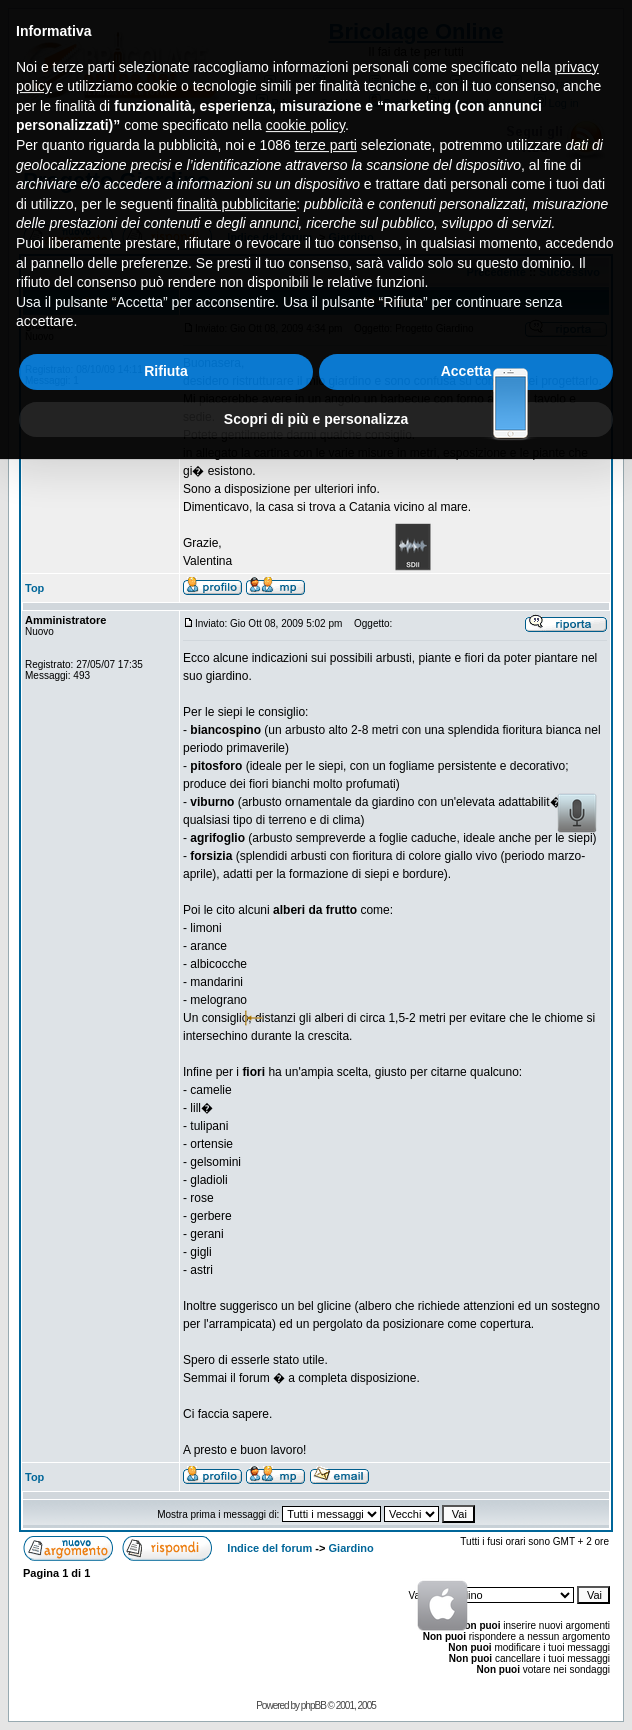 This screenshot has width=632, height=1730. Describe the element at coordinates (510, 404) in the screenshot. I see `iPhone 7 device icon for system identification` at that location.